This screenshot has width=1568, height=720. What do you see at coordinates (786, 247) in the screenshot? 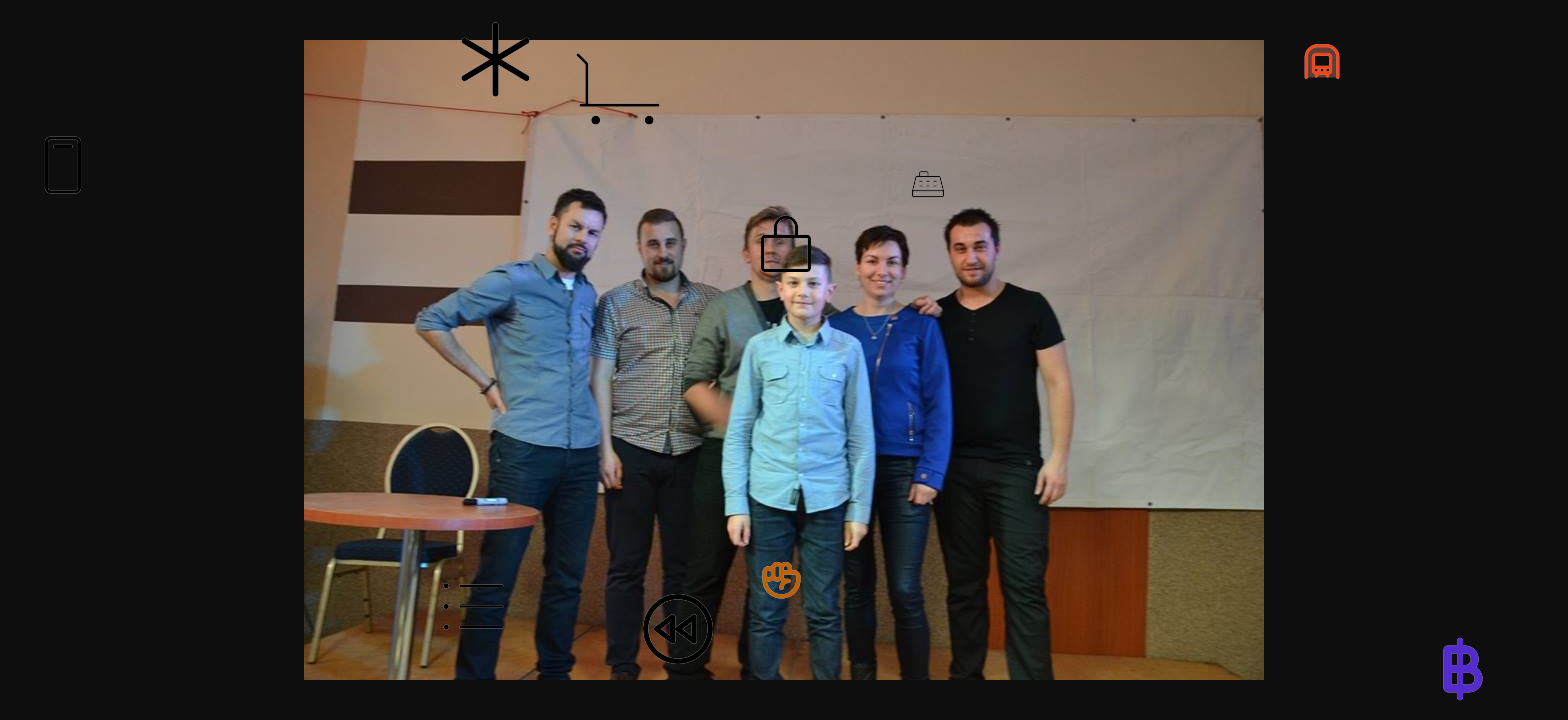
I see `lock or secure this item` at bounding box center [786, 247].